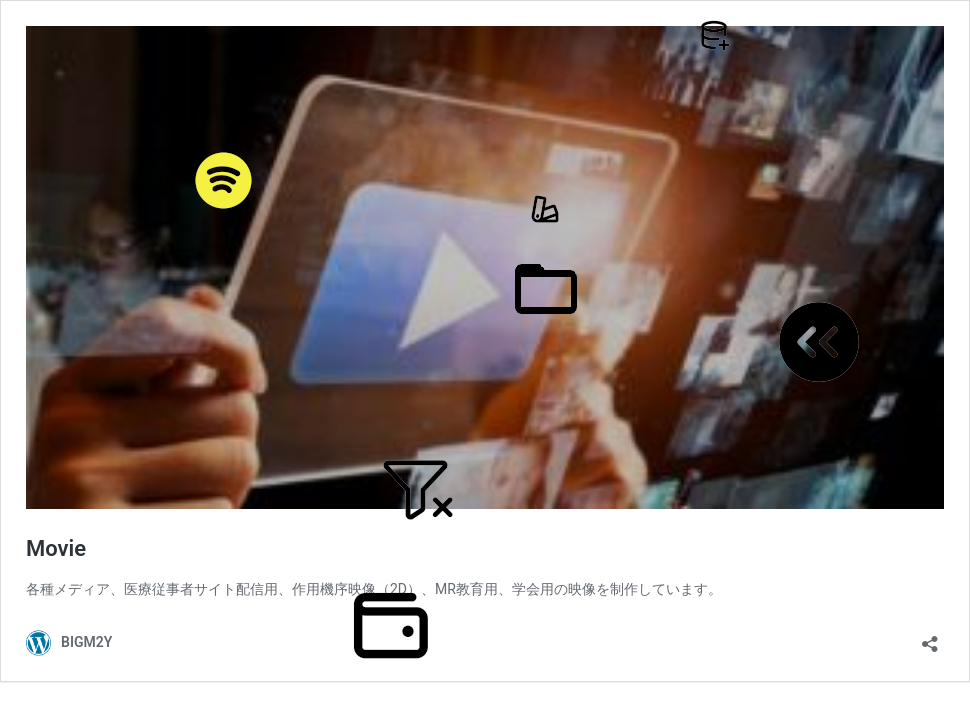 The image size is (970, 720). I want to click on clear all active filters, so click(415, 487).